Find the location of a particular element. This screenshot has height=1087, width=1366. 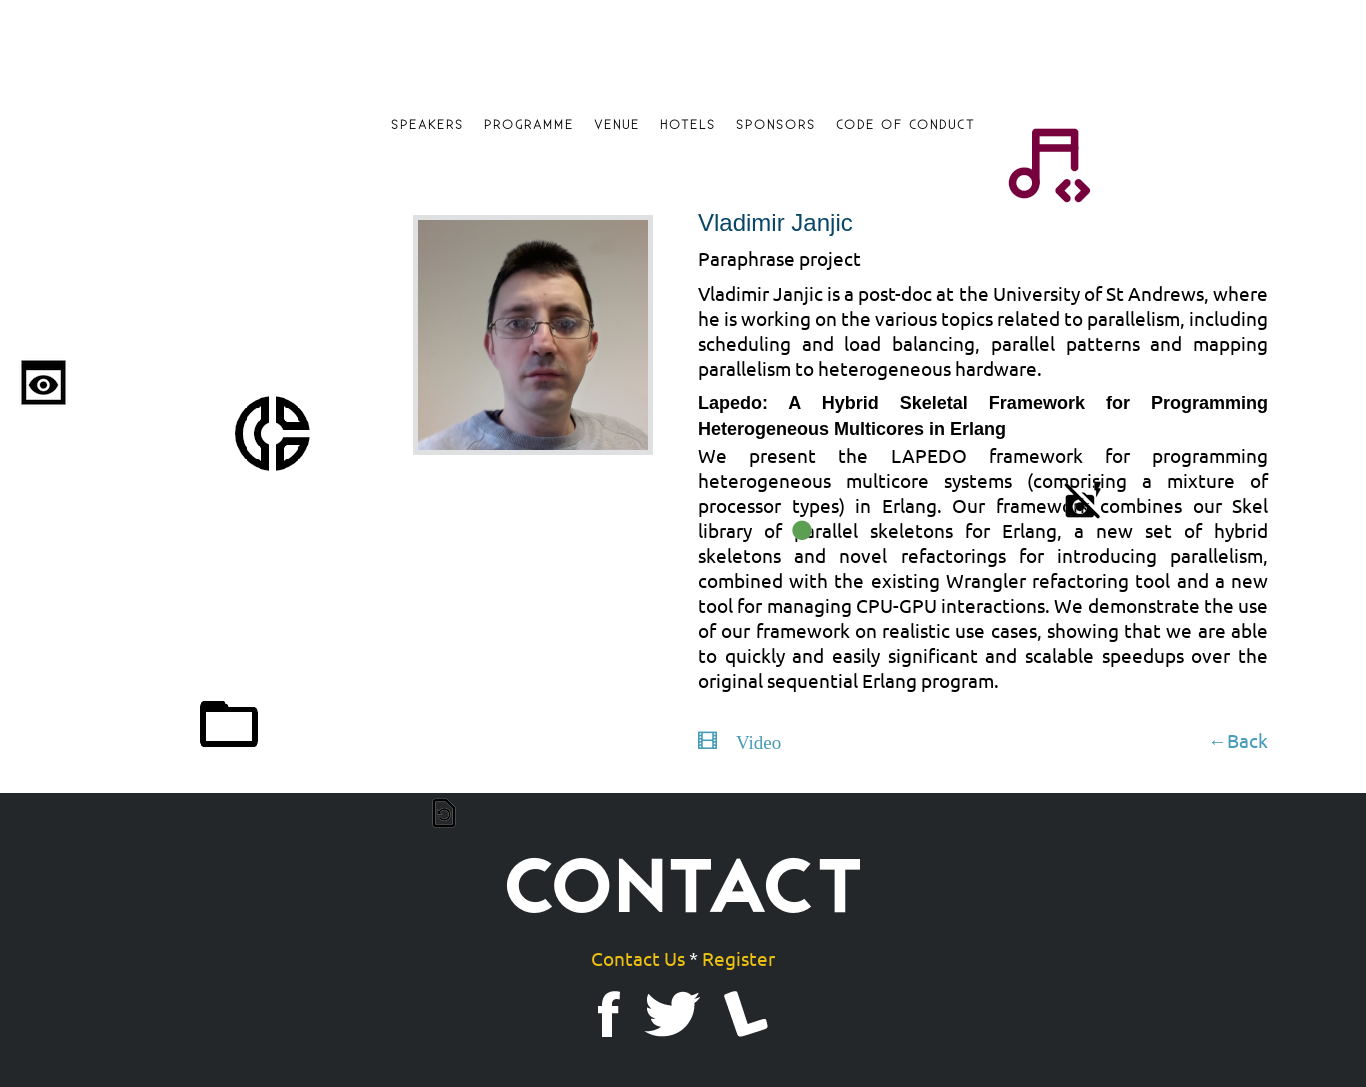

camera flash is disabled is located at coordinates (1083, 499).